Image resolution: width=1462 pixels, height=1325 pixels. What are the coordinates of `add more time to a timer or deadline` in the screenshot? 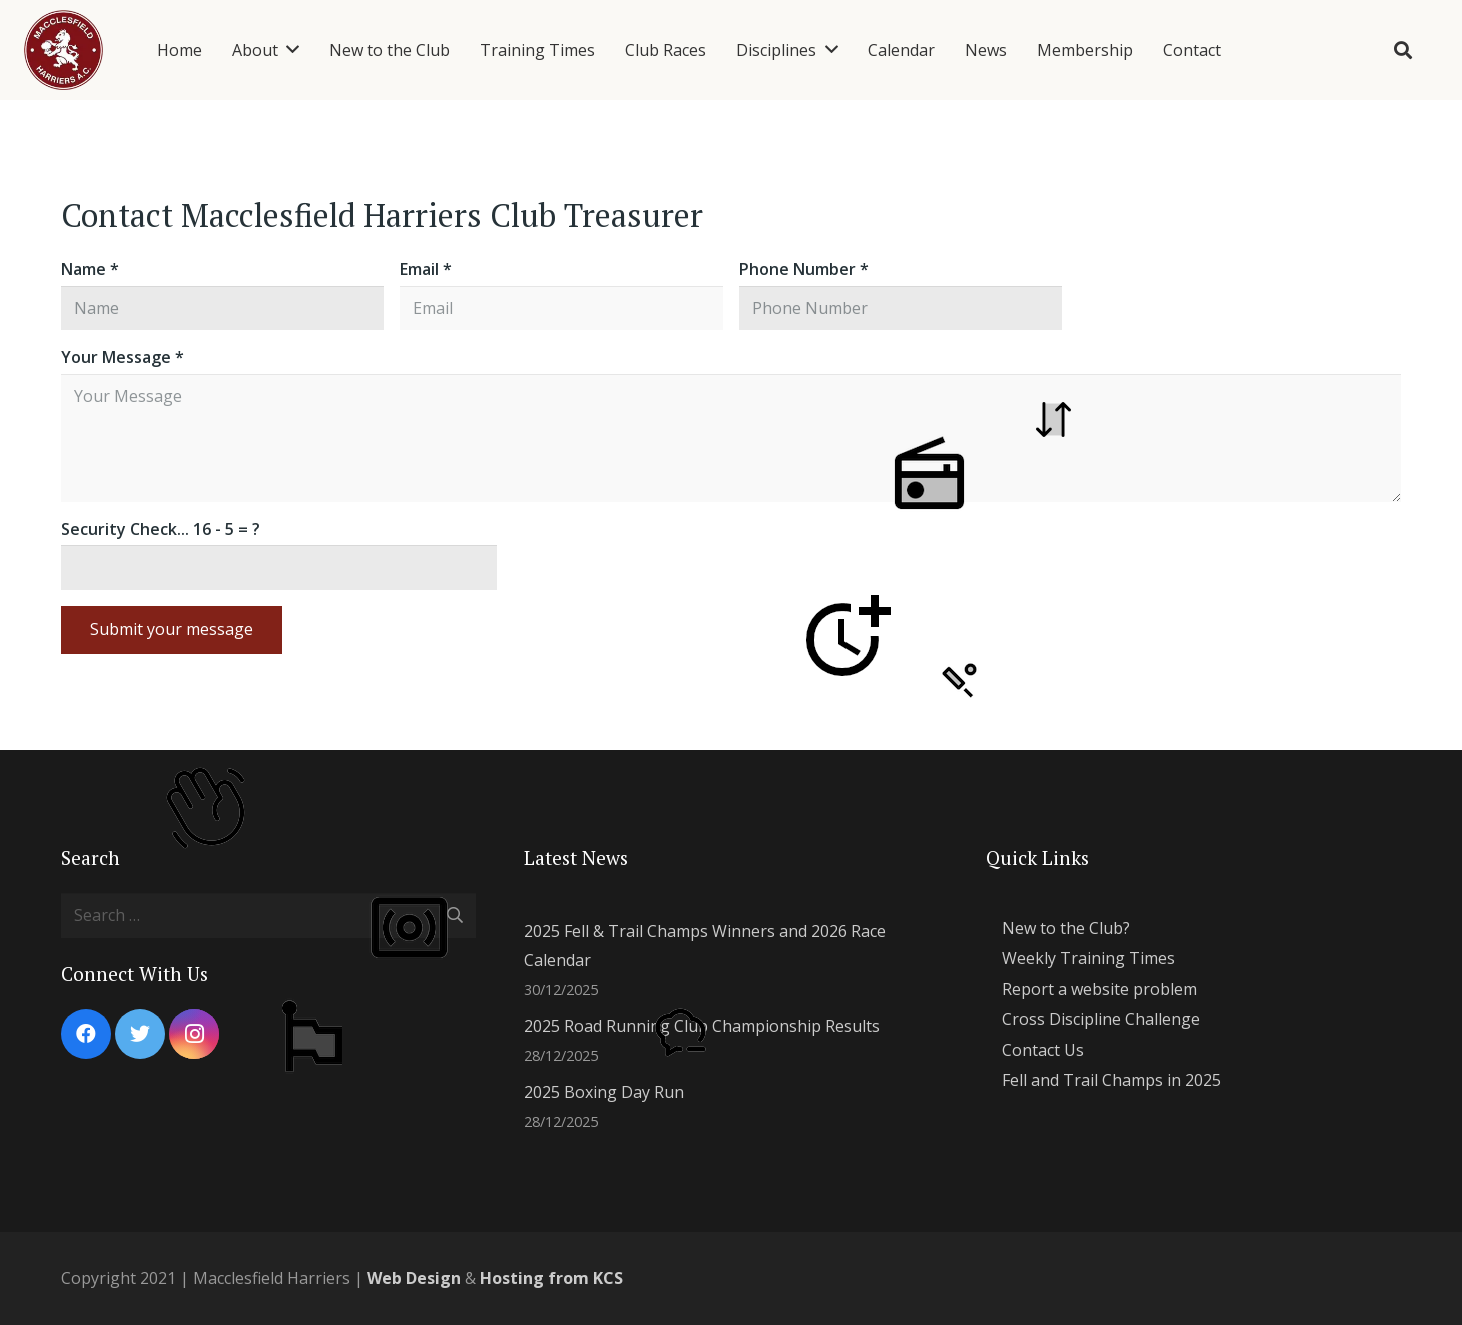 It's located at (846, 635).